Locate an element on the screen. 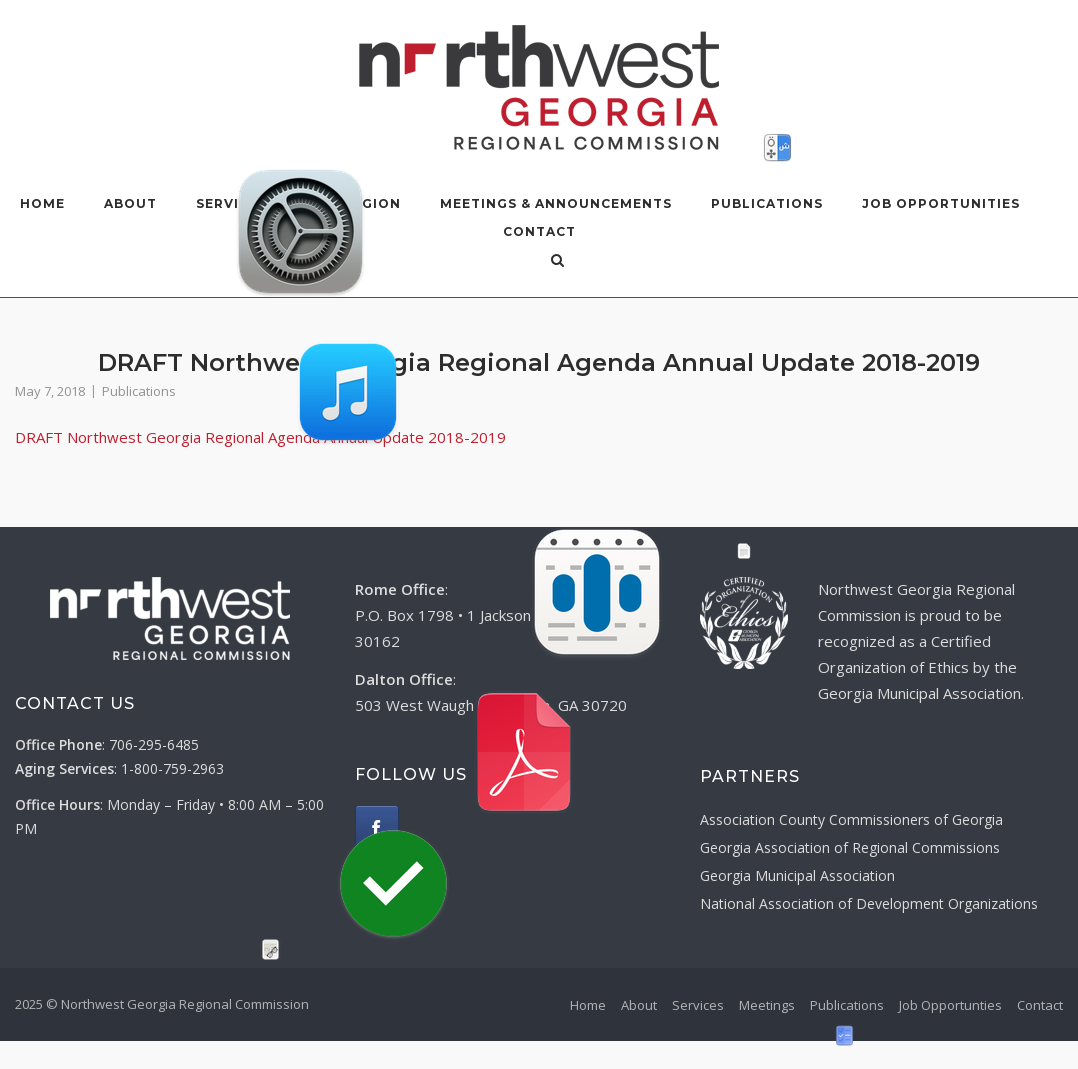 Image resolution: width=1078 pixels, height=1069 pixels. open the character map application is located at coordinates (777, 147).